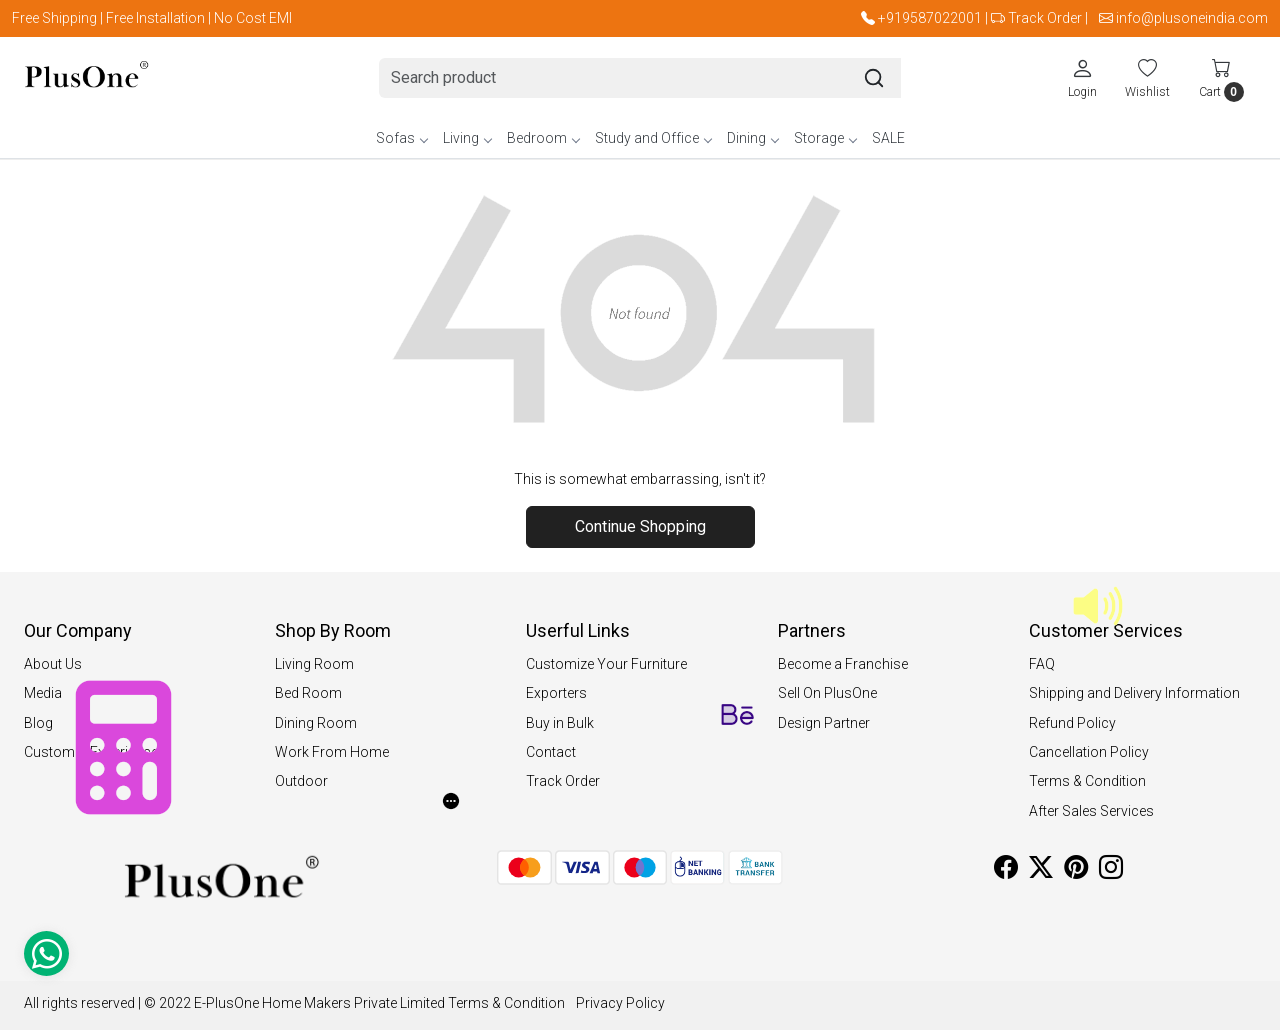  Describe the element at coordinates (736, 714) in the screenshot. I see `link to behance portfolio` at that location.